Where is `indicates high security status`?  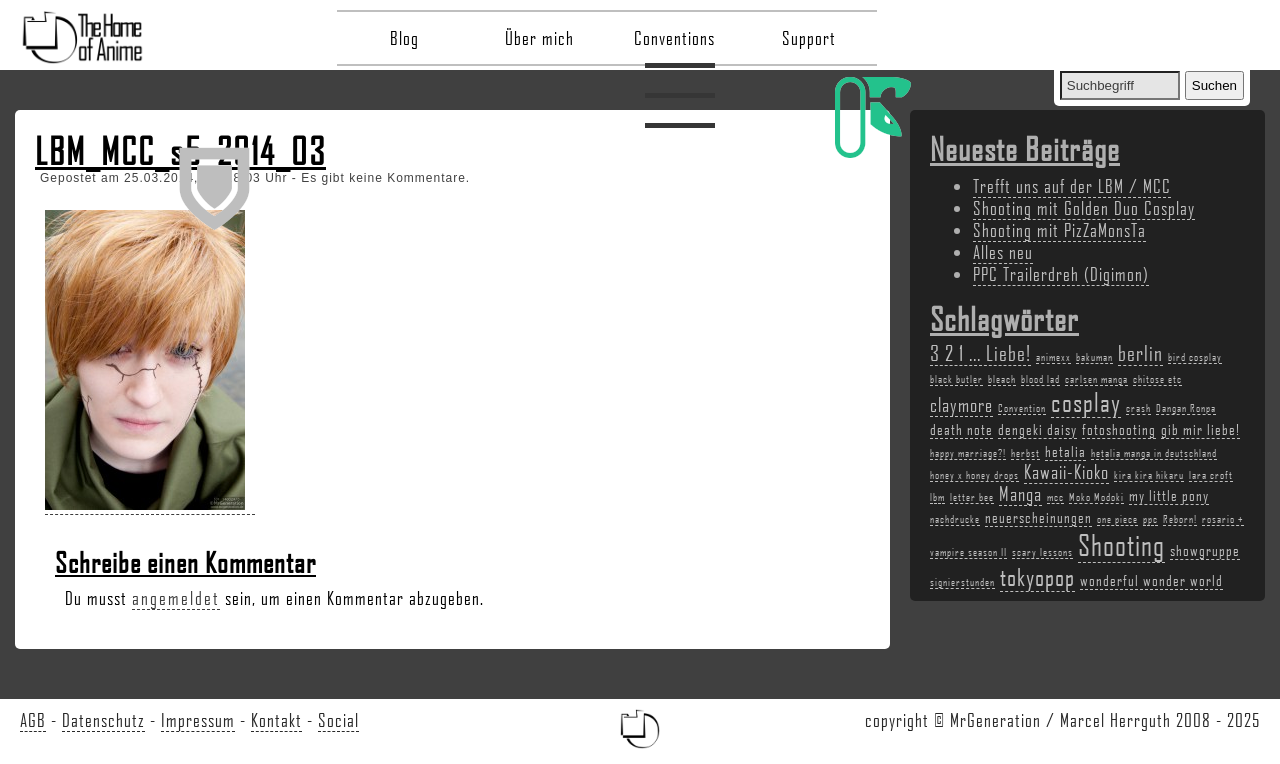 indicates high security status is located at coordinates (214, 188).